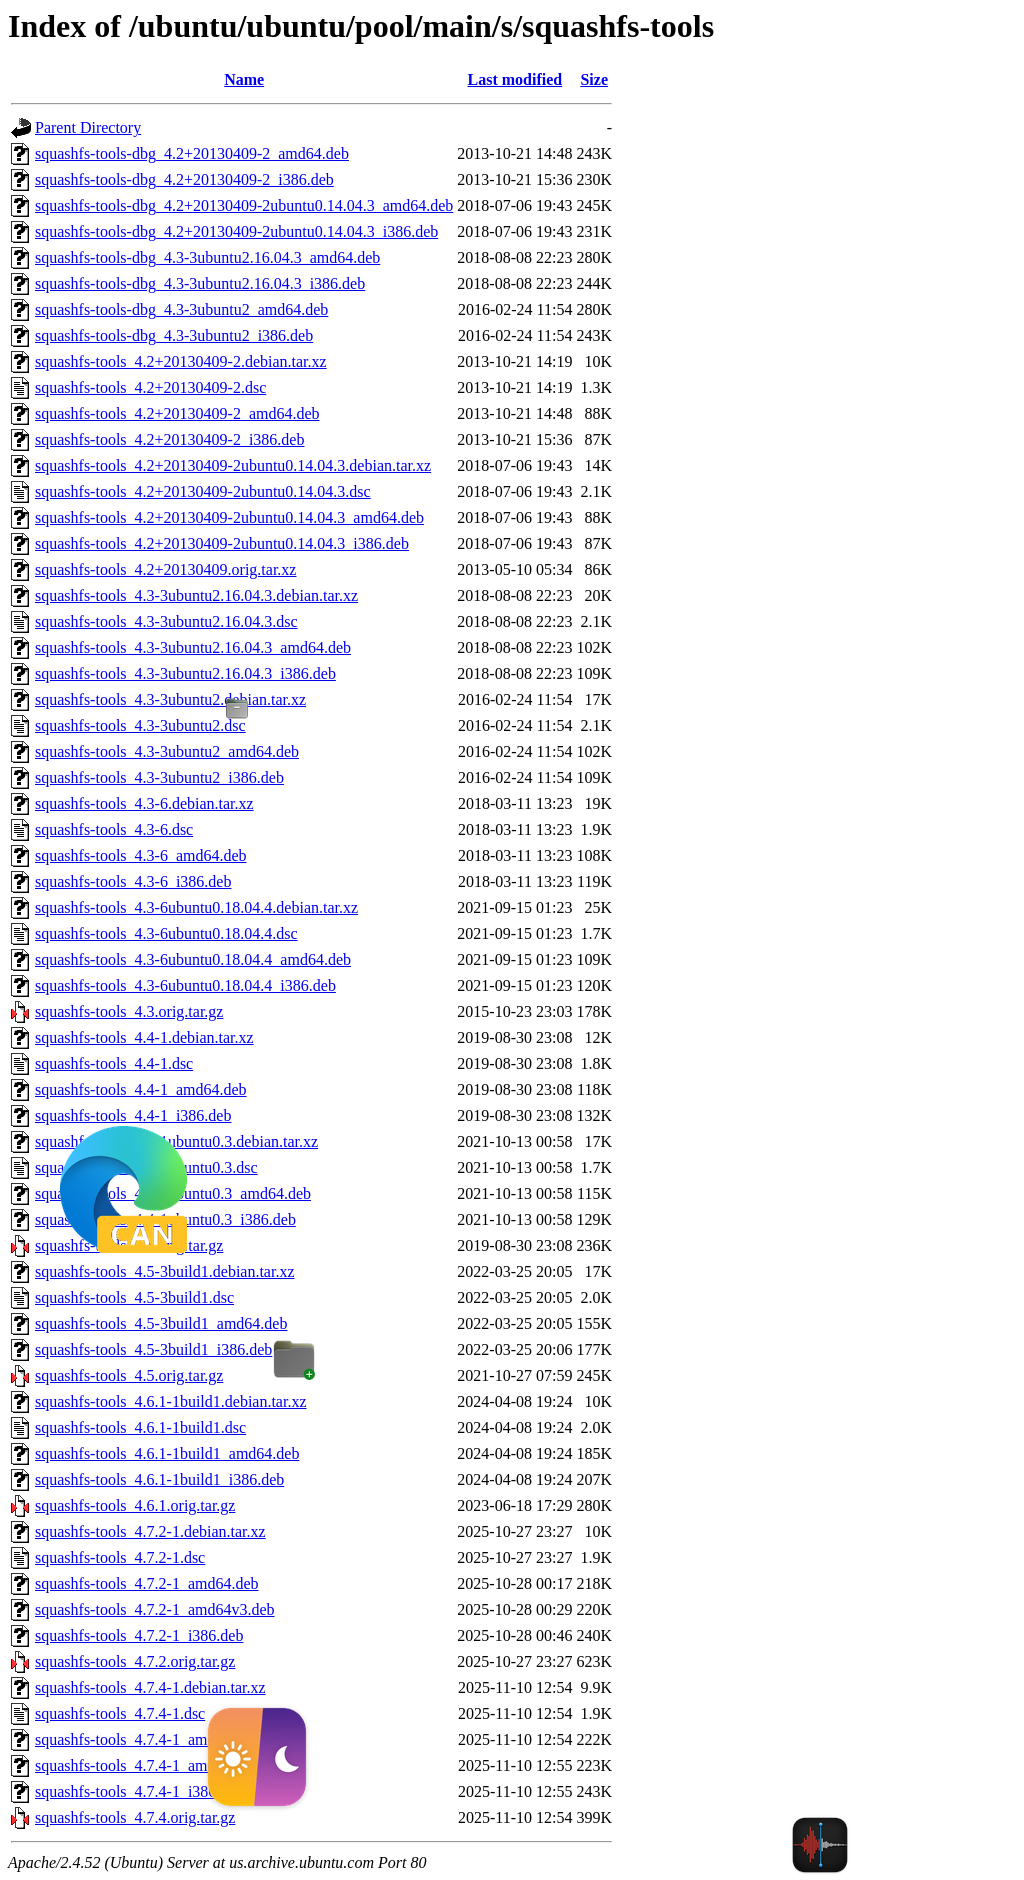  Describe the element at coordinates (123, 1189) in the screenshot. I see `open microsoft edge canary browser` at that location.